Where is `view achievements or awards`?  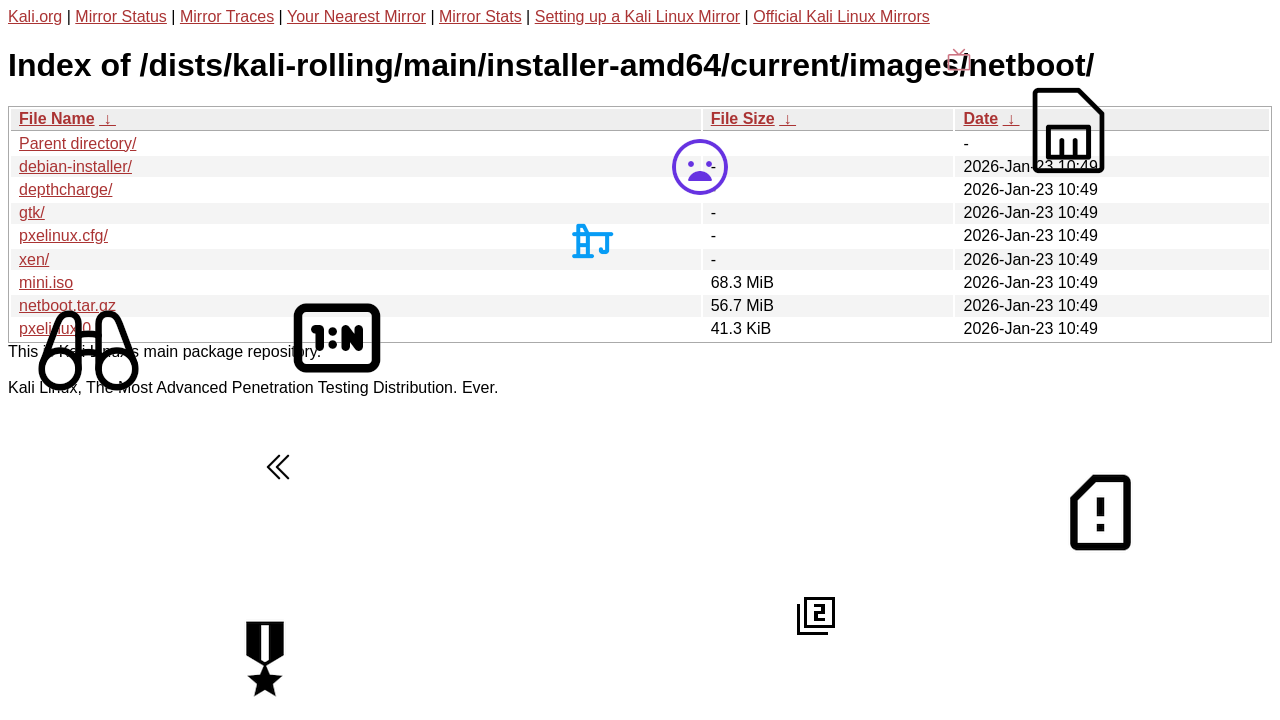
view achievements or awards is located at coordinates (265, 659).